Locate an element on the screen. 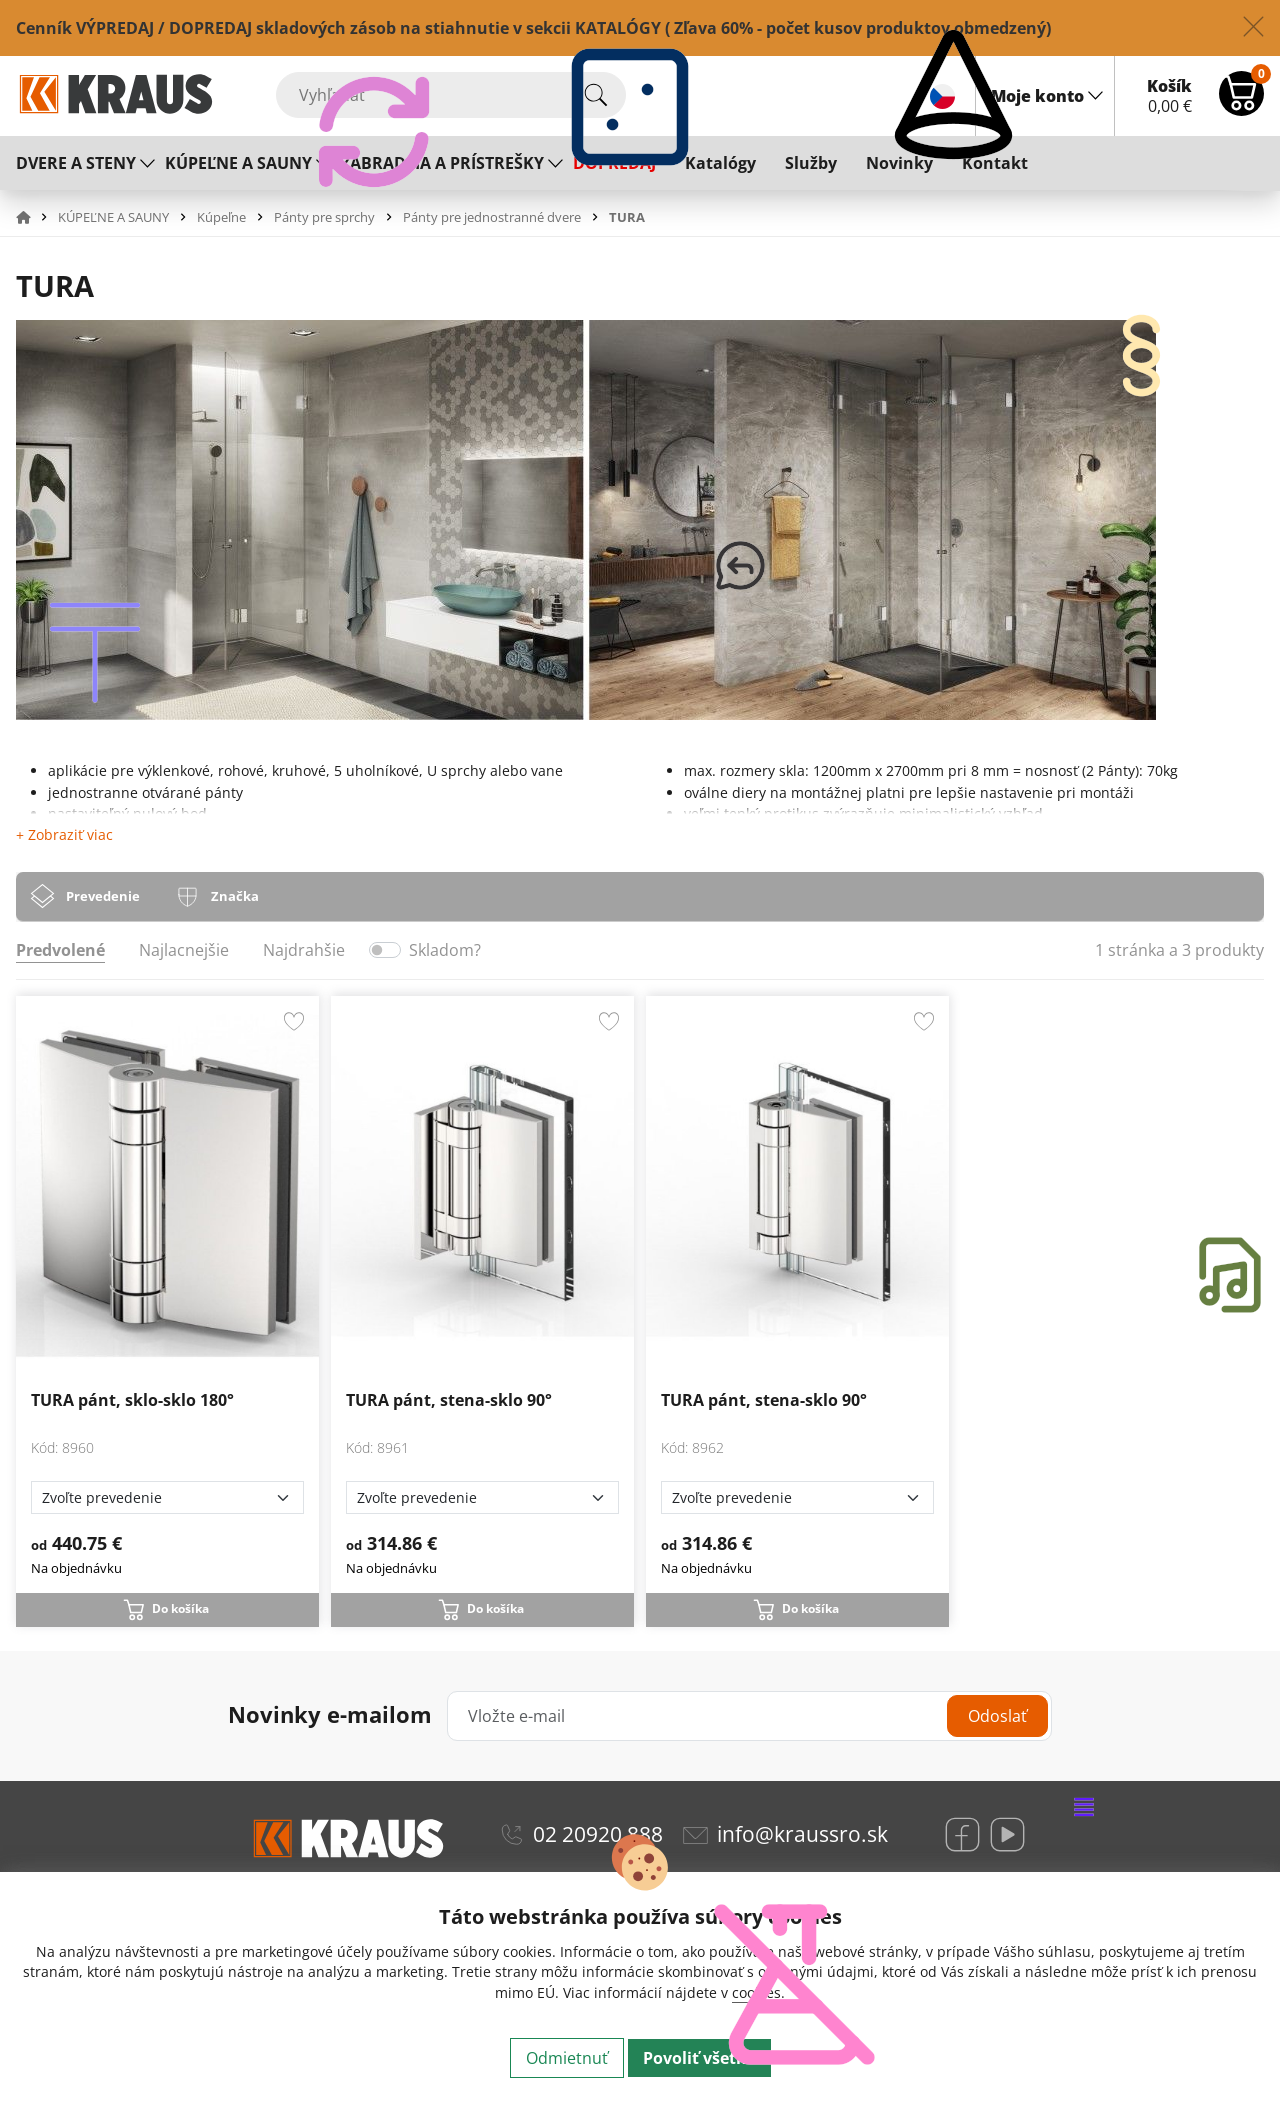 This screenshot has width=1280, height=2108. indicates a section break or divider in a document is located at coordinates (1141, 355).